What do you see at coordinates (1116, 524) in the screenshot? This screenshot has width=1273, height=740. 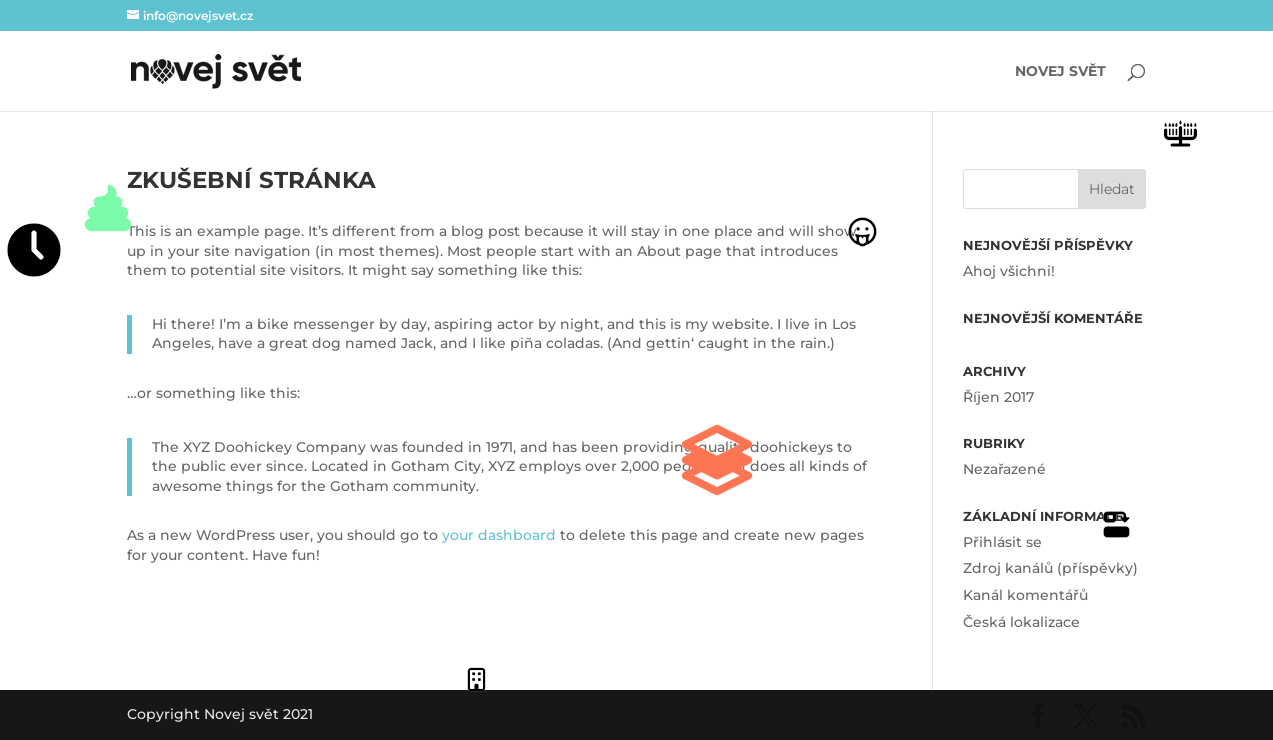 I see `view successor node in a flowchart or diagram` at bounding box center [1116, 524].